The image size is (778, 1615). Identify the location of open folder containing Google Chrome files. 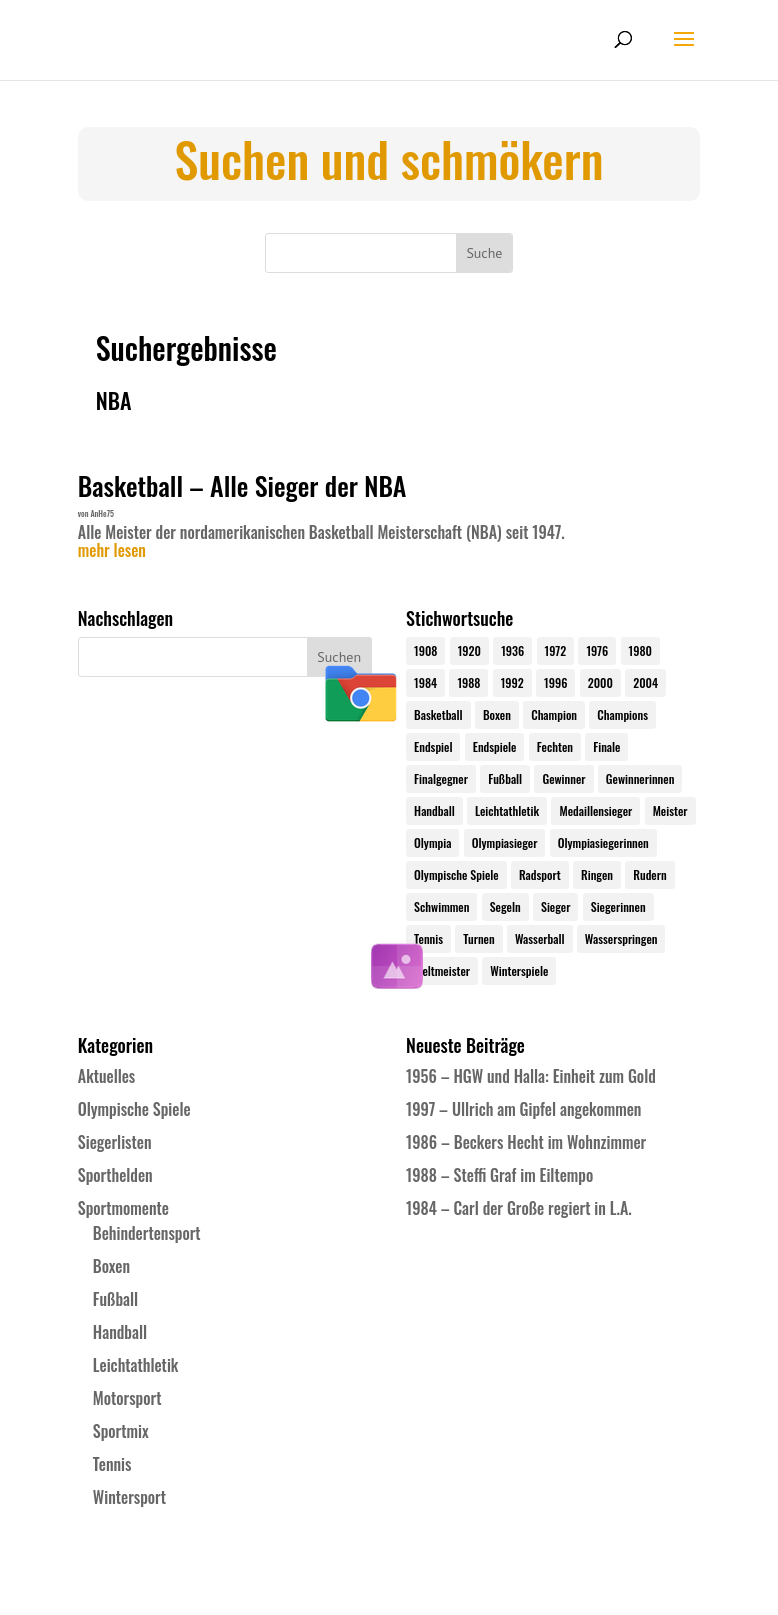
(360, 695).